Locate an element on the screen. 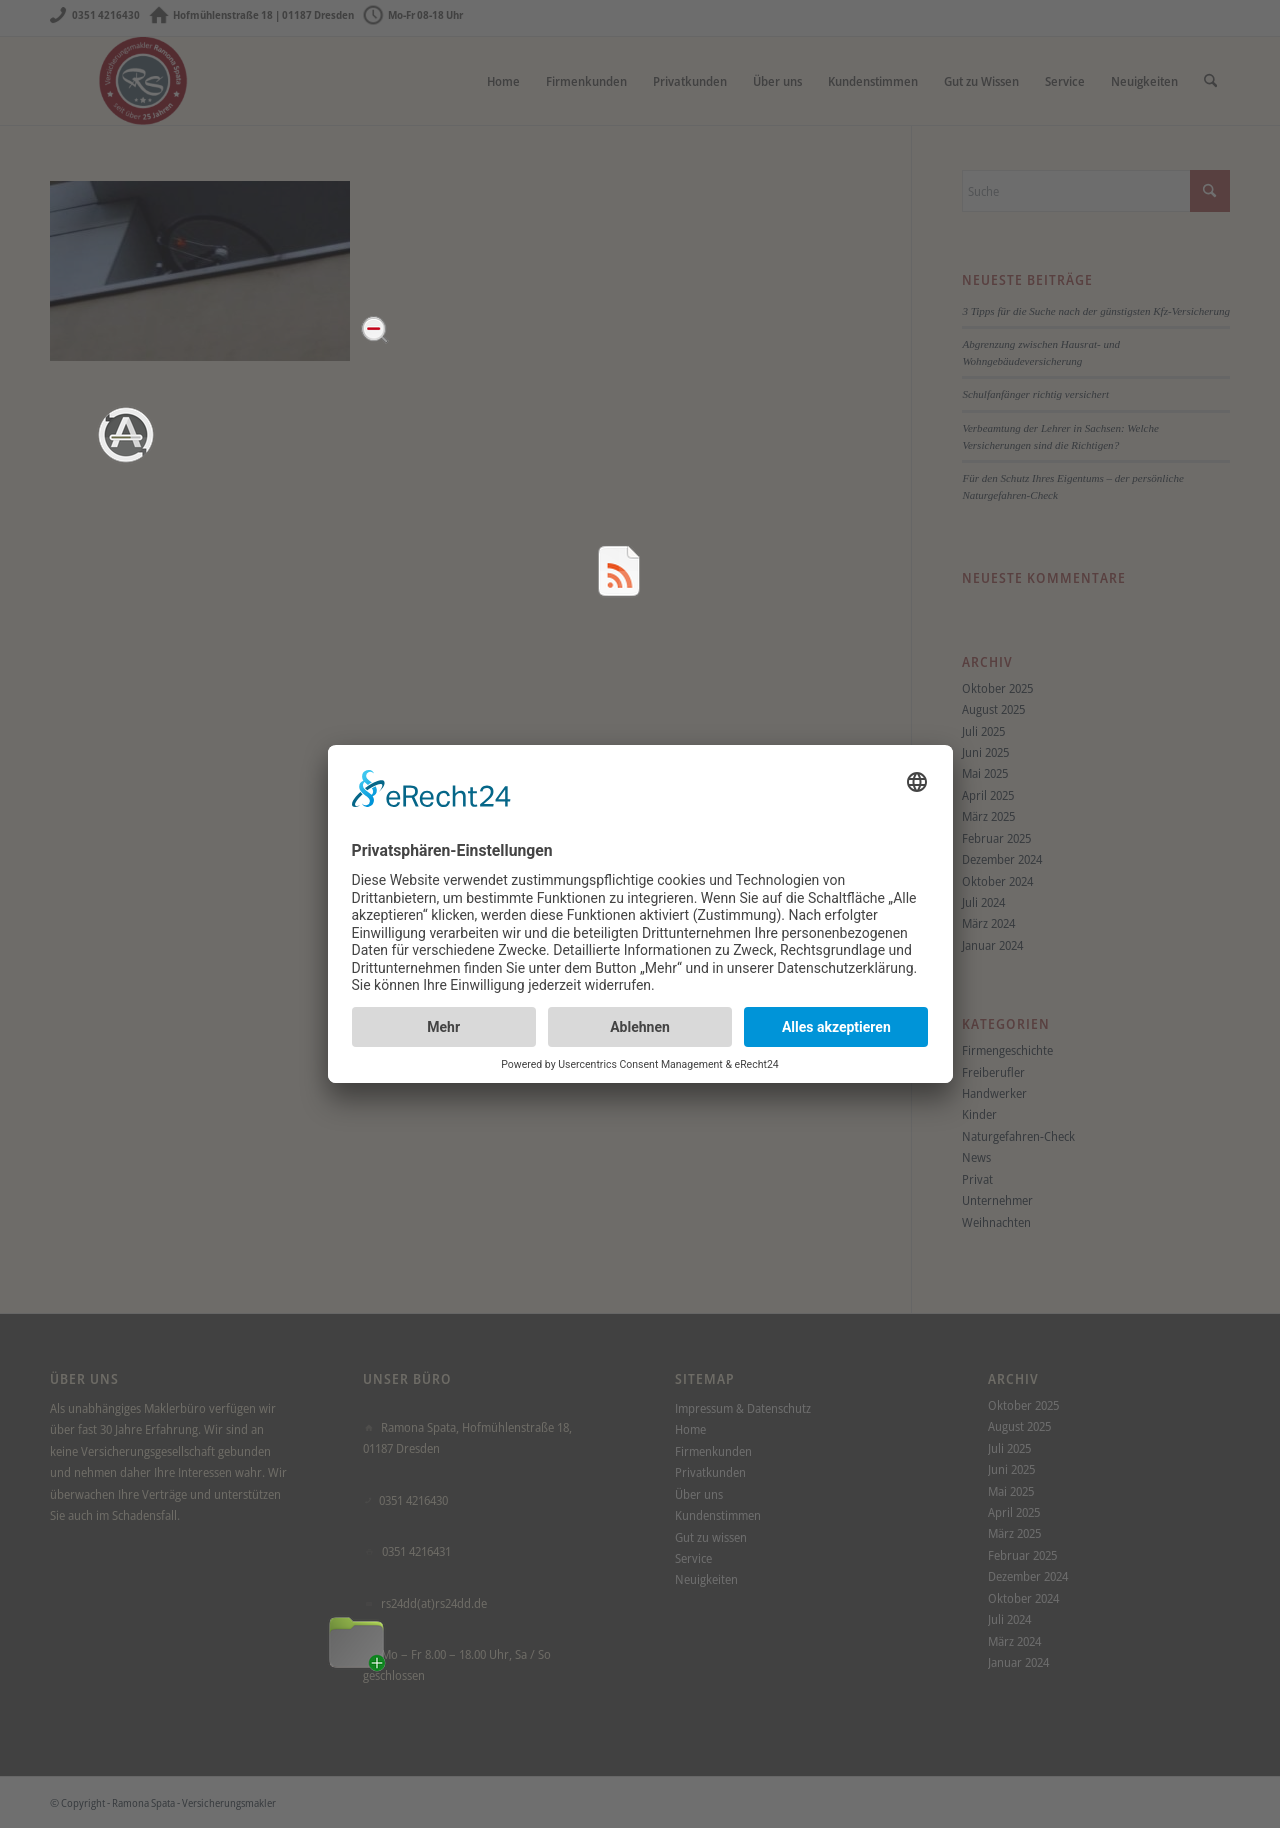  create a new folder is located at coordinates (356, 1642).